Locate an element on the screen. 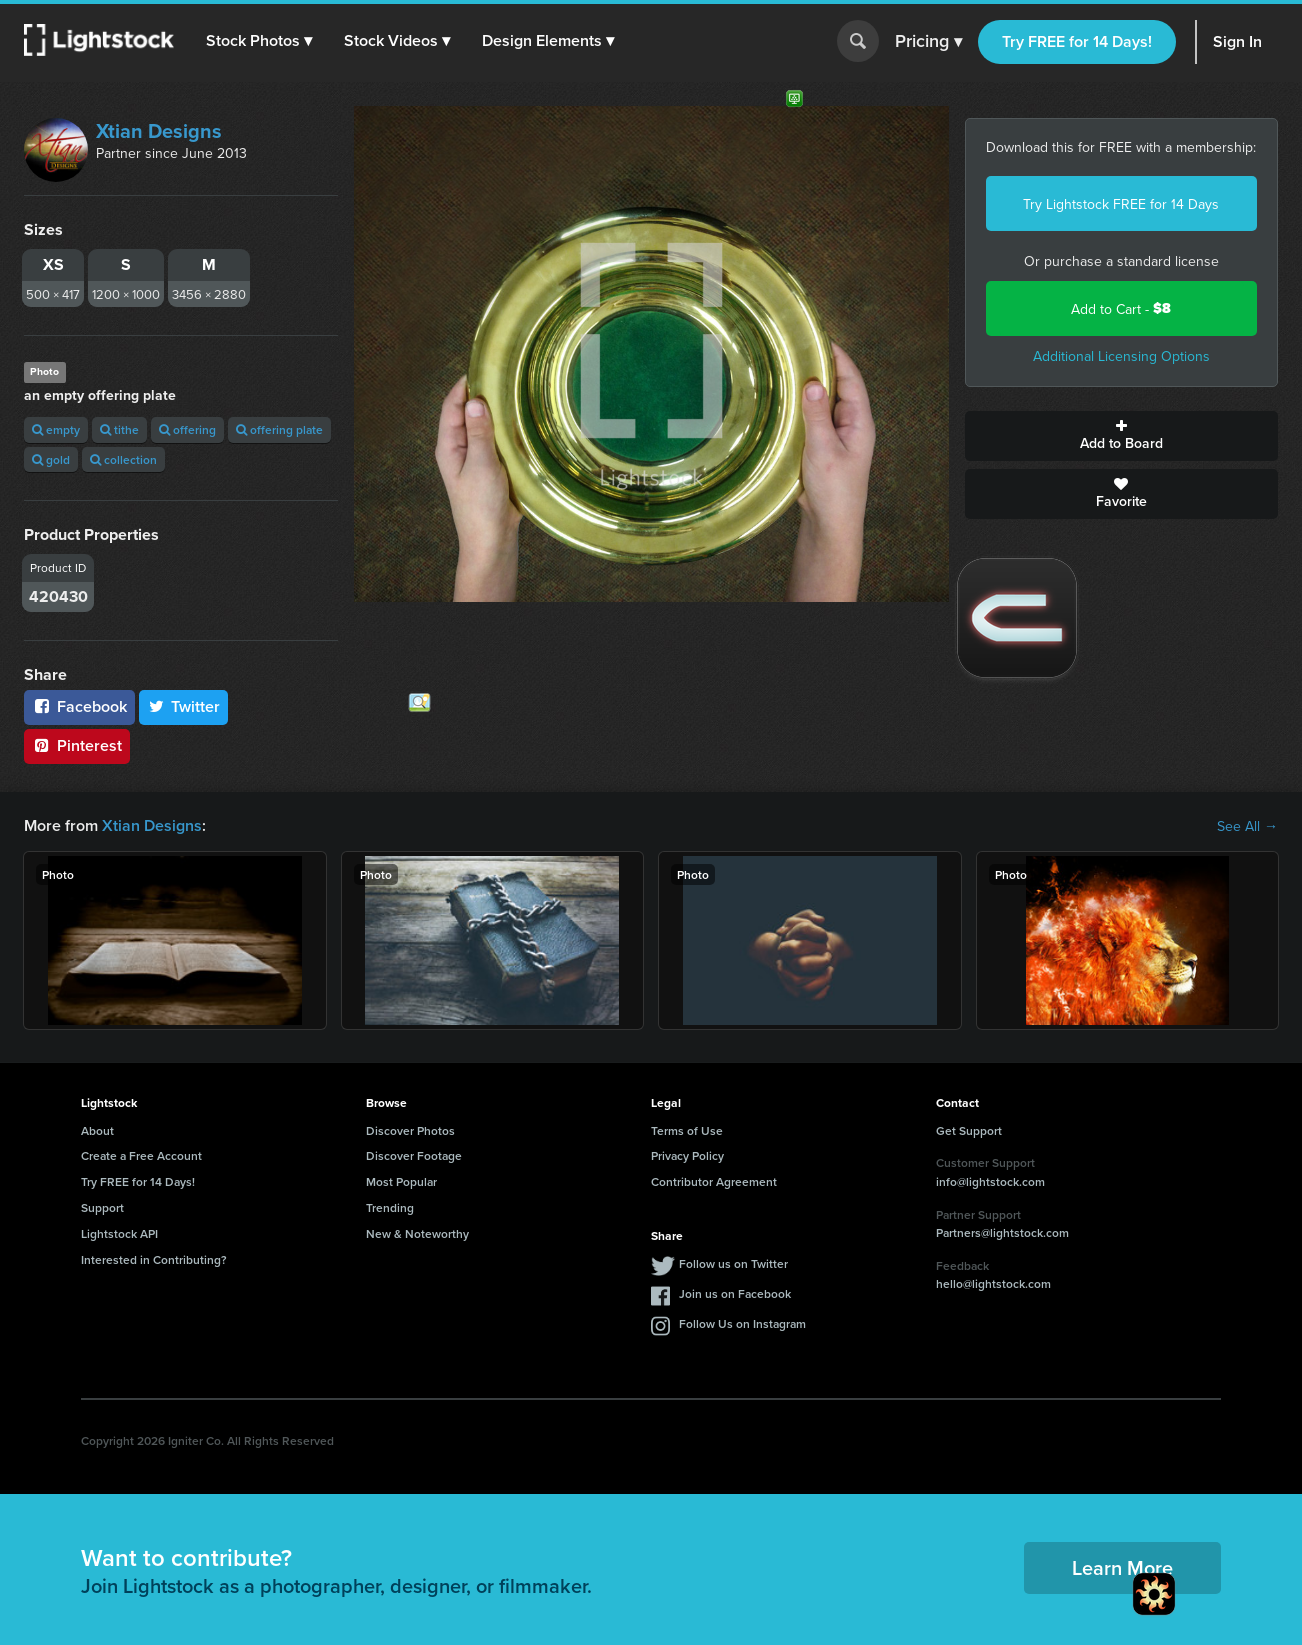 The width and height of the screenshot is (1302, 1645). launch crysis game is located at coordinates (1017, 618).